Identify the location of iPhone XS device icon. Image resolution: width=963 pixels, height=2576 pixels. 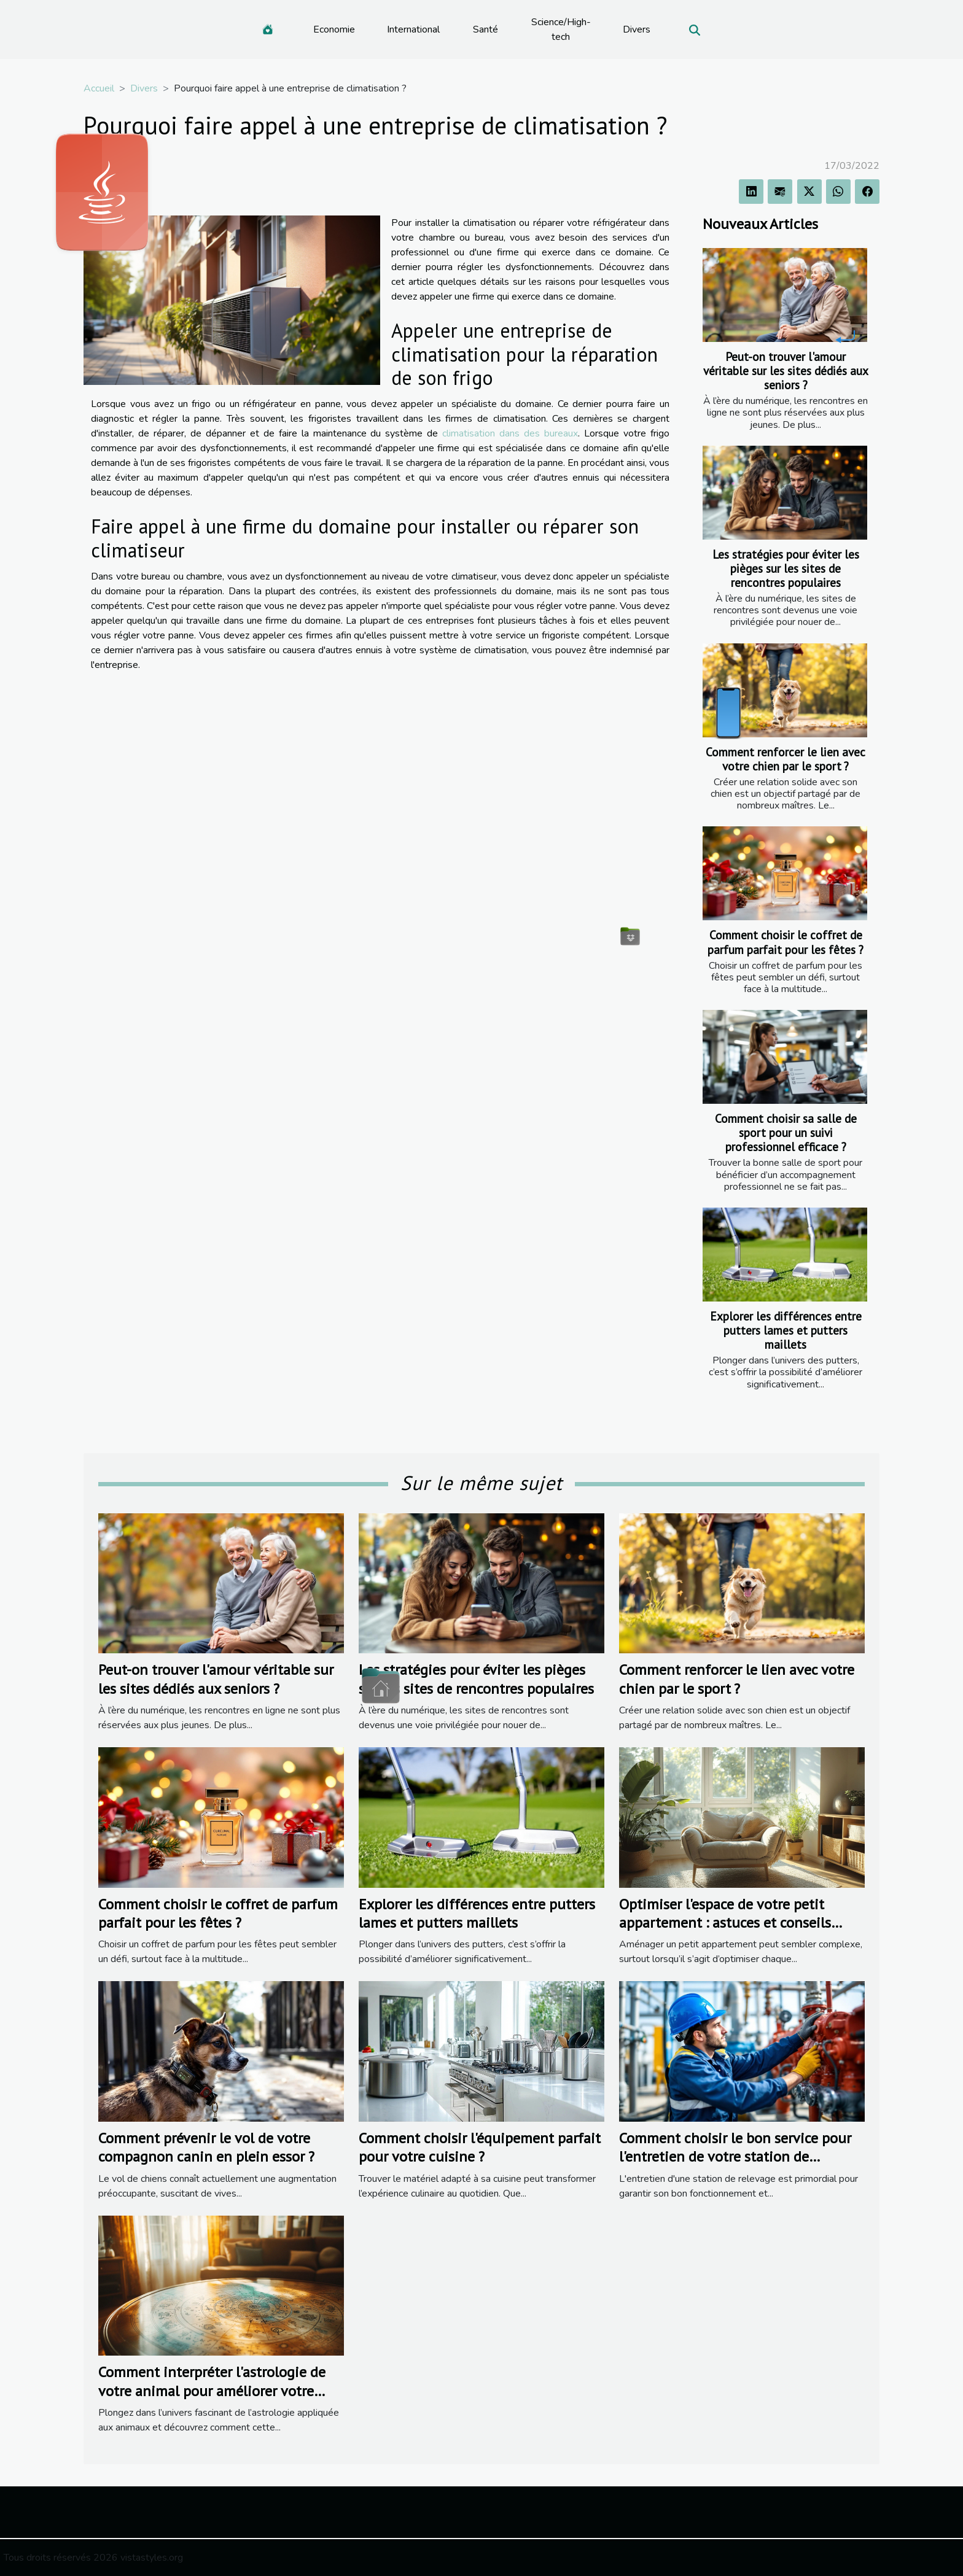
(728, 713).